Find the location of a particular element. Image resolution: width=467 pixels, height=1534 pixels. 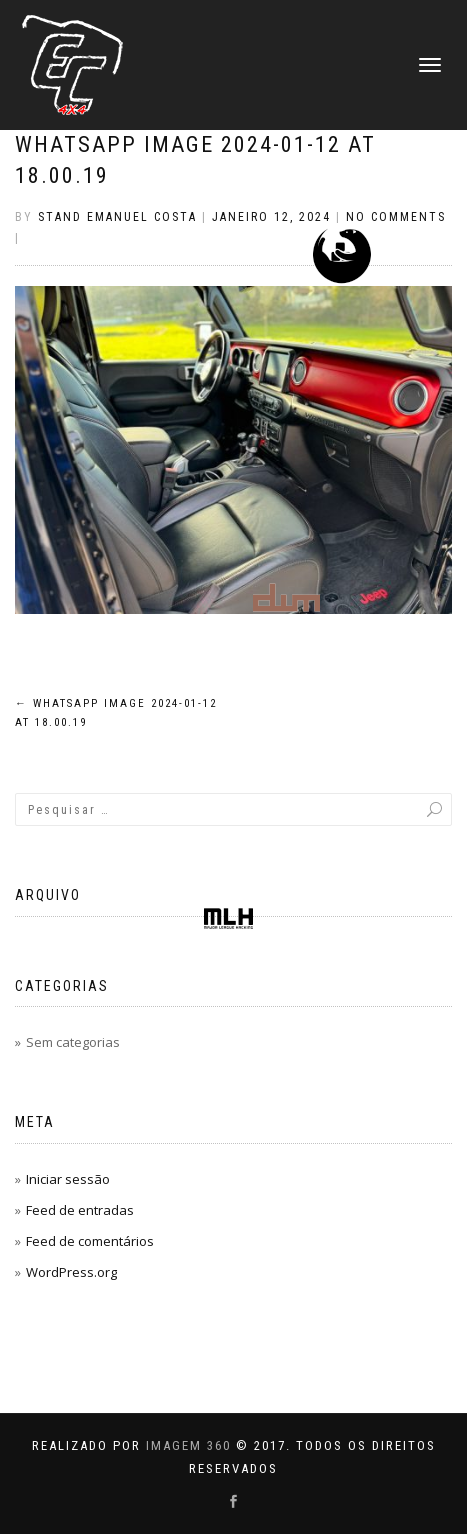

dwm window manager logo is located at coordinates (286, 597).